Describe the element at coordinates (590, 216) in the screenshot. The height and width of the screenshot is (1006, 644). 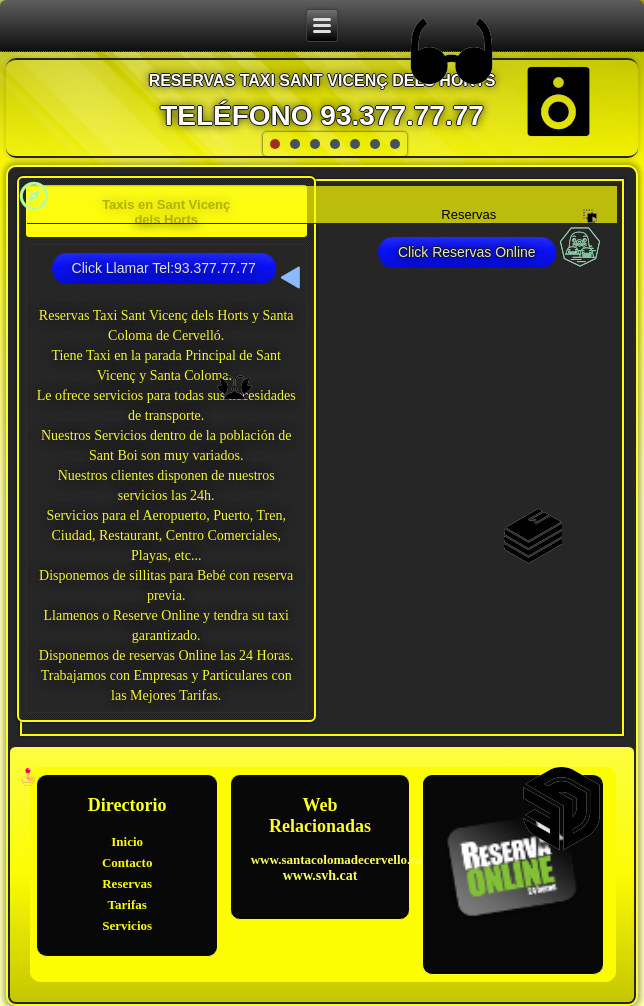
I see `drag and drop to reposition element` at that location.